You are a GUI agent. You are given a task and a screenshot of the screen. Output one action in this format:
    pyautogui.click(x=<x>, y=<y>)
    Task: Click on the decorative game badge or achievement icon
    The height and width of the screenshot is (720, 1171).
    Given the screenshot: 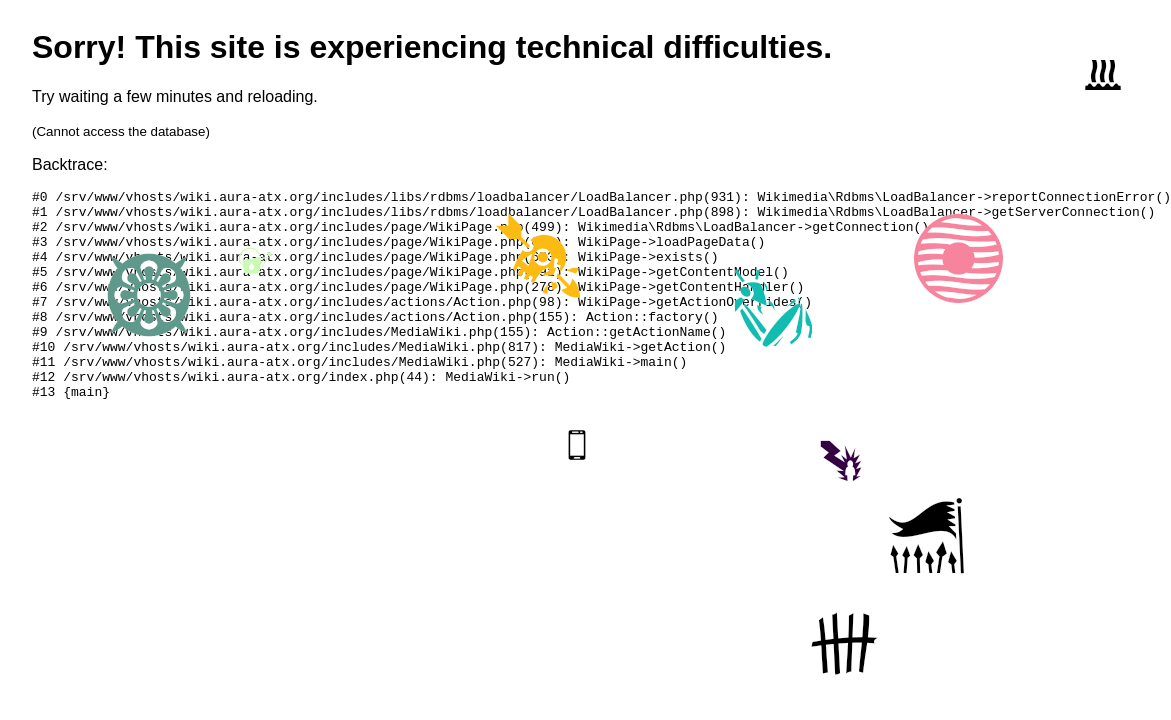 What is the action you would take?
    pyautogui.click(x=958, y=258)
    